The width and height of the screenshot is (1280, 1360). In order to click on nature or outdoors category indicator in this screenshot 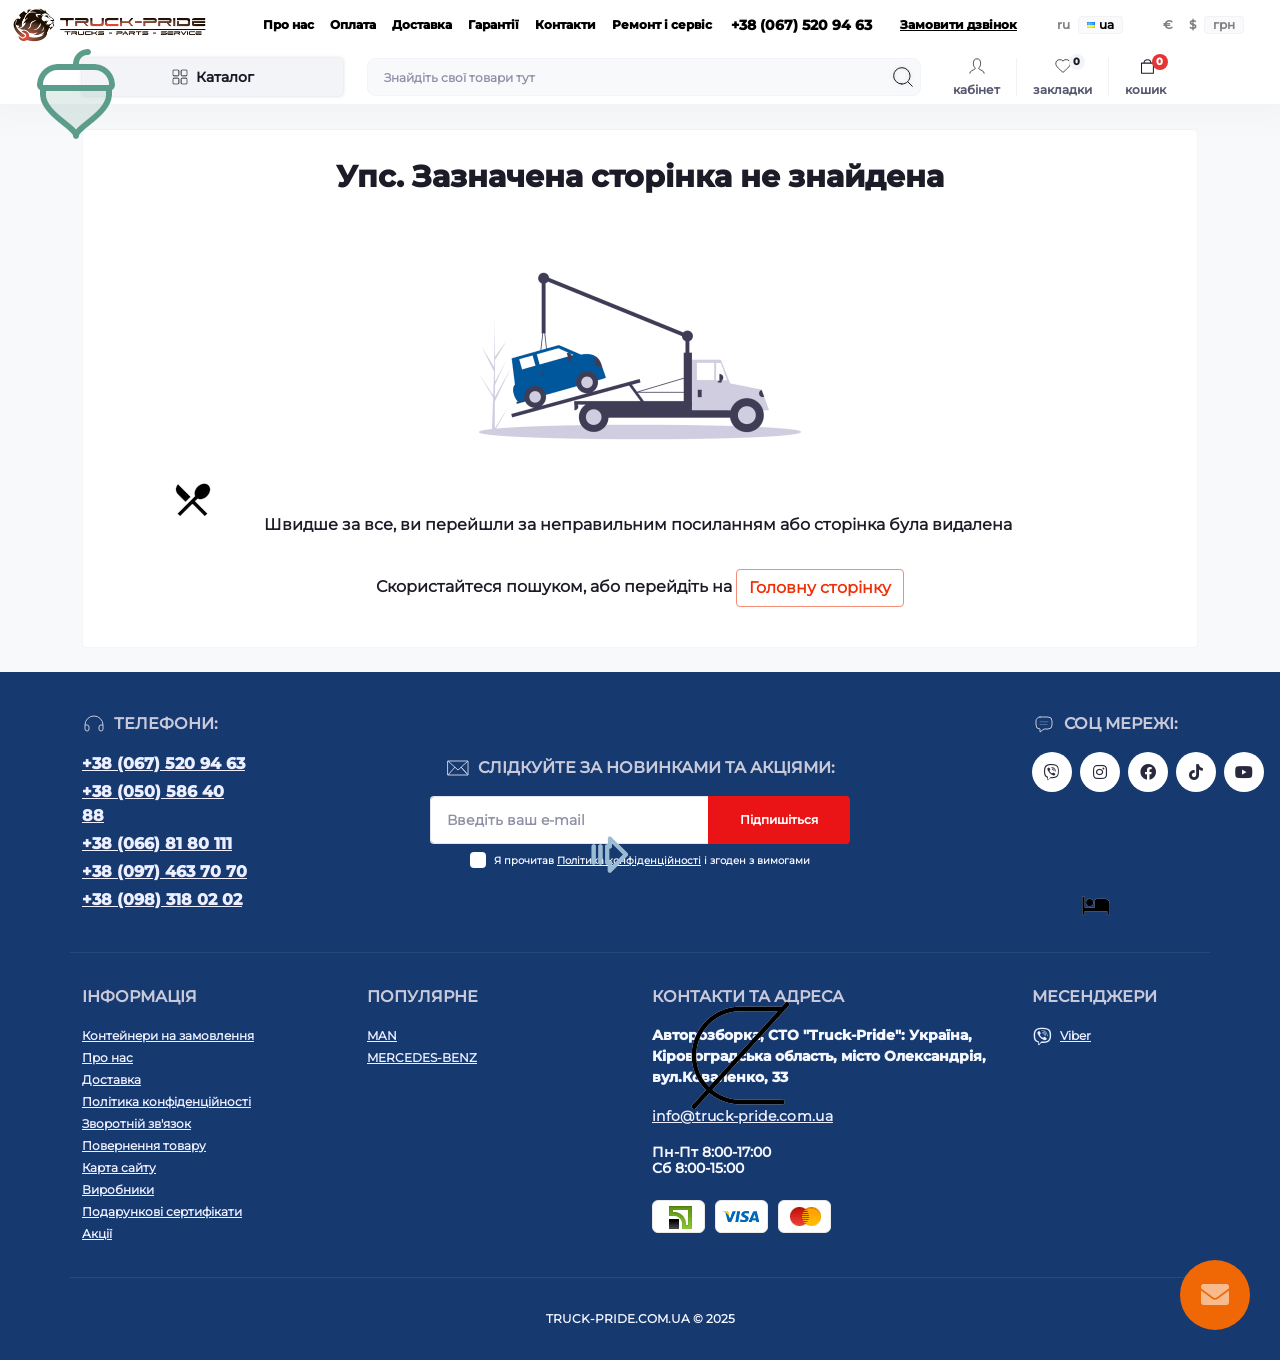, I will do `click(76, 94)`.